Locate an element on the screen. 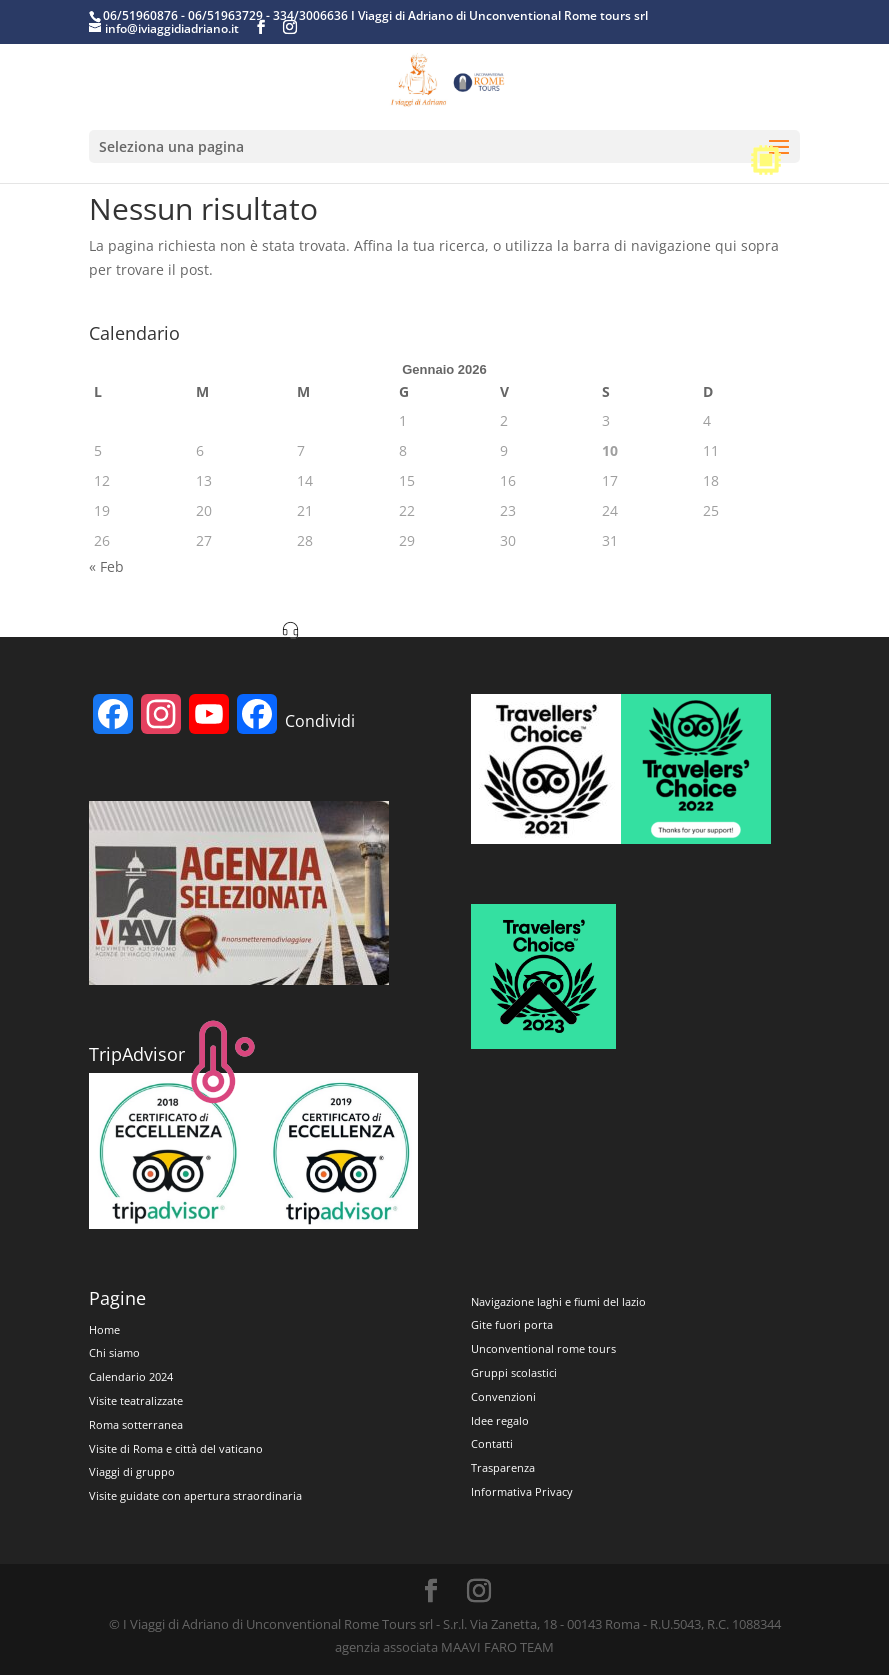  collapse an expanded section is located at coordinates (538, 1002).